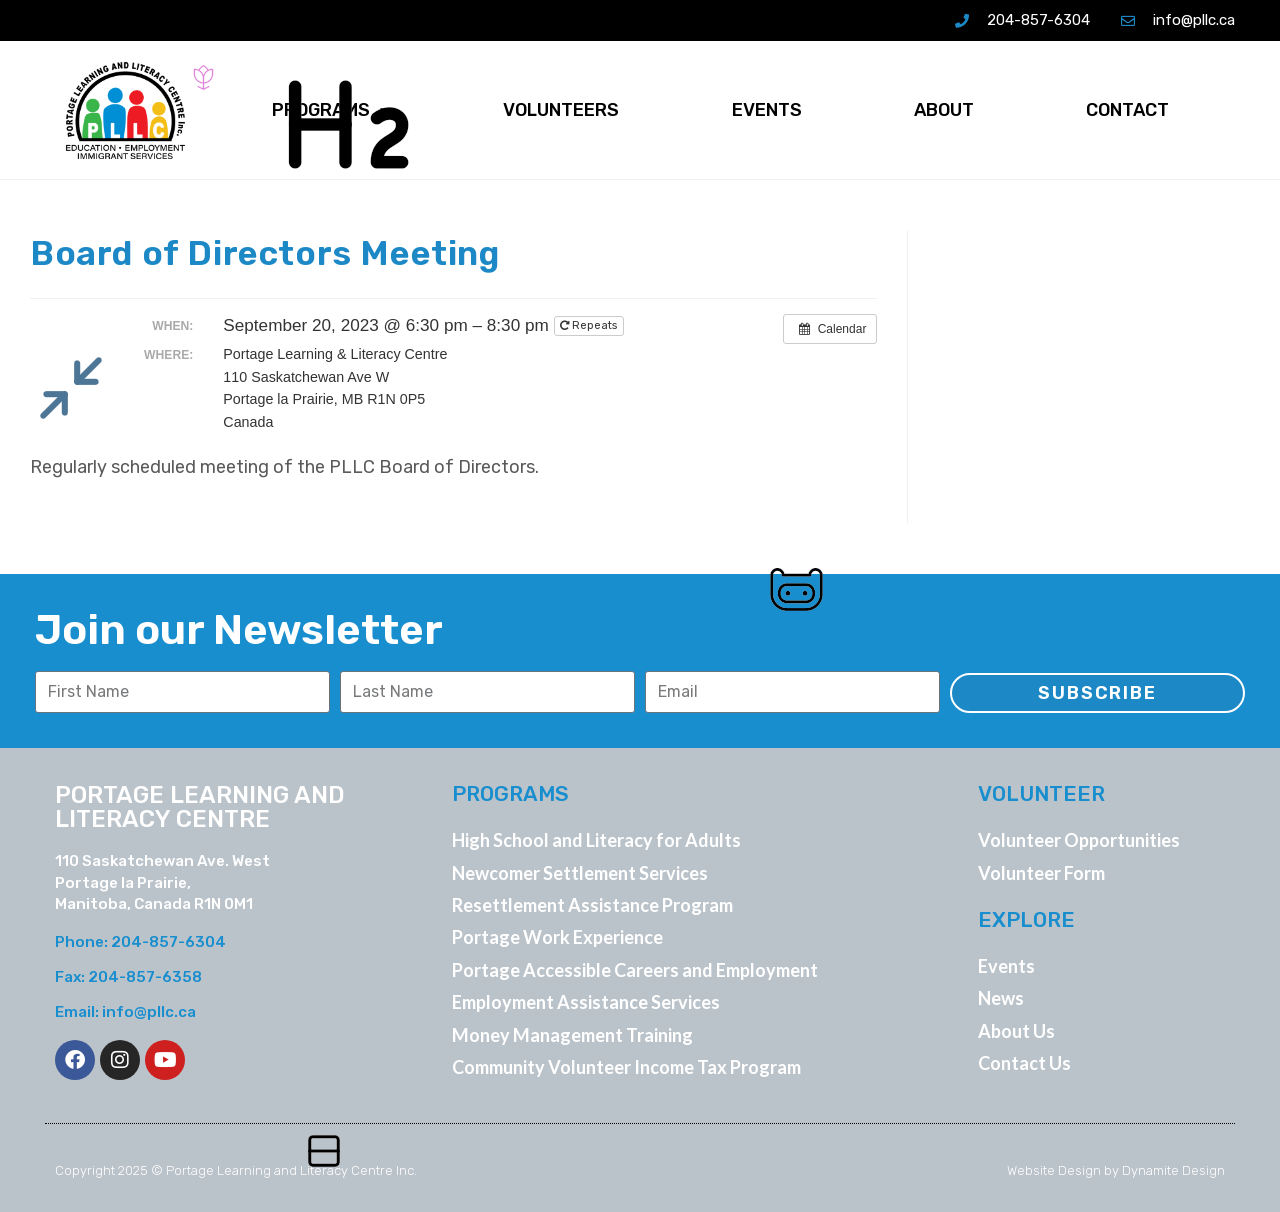 The image size is (1280, 1212). Describe the element at coordinates (71, 388) in the screenshot. I see `minimize or collapse the current window` at that location.